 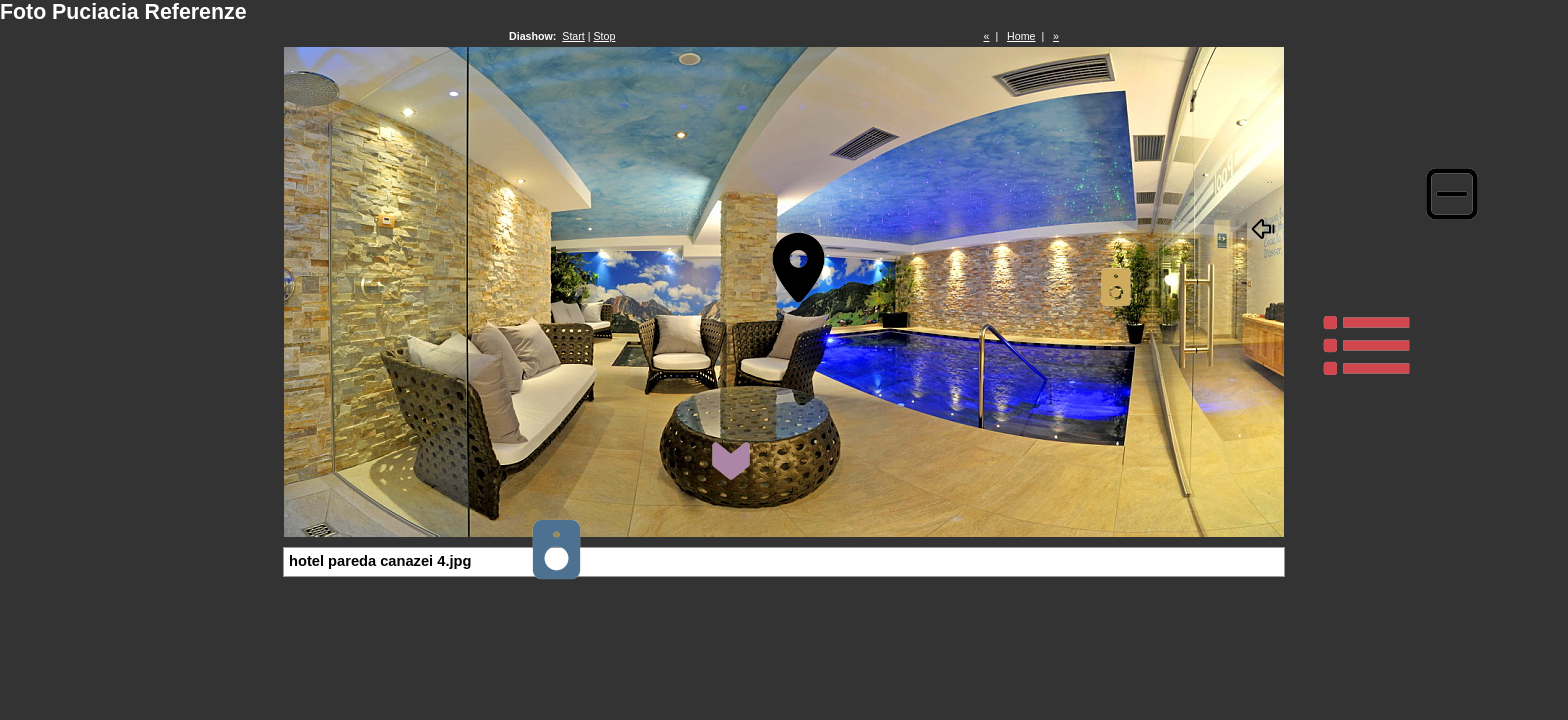 What do you see at coordinates (731, 461) in the screenshot?
I see `expand content or show more options` at bounding box center [731, 461].